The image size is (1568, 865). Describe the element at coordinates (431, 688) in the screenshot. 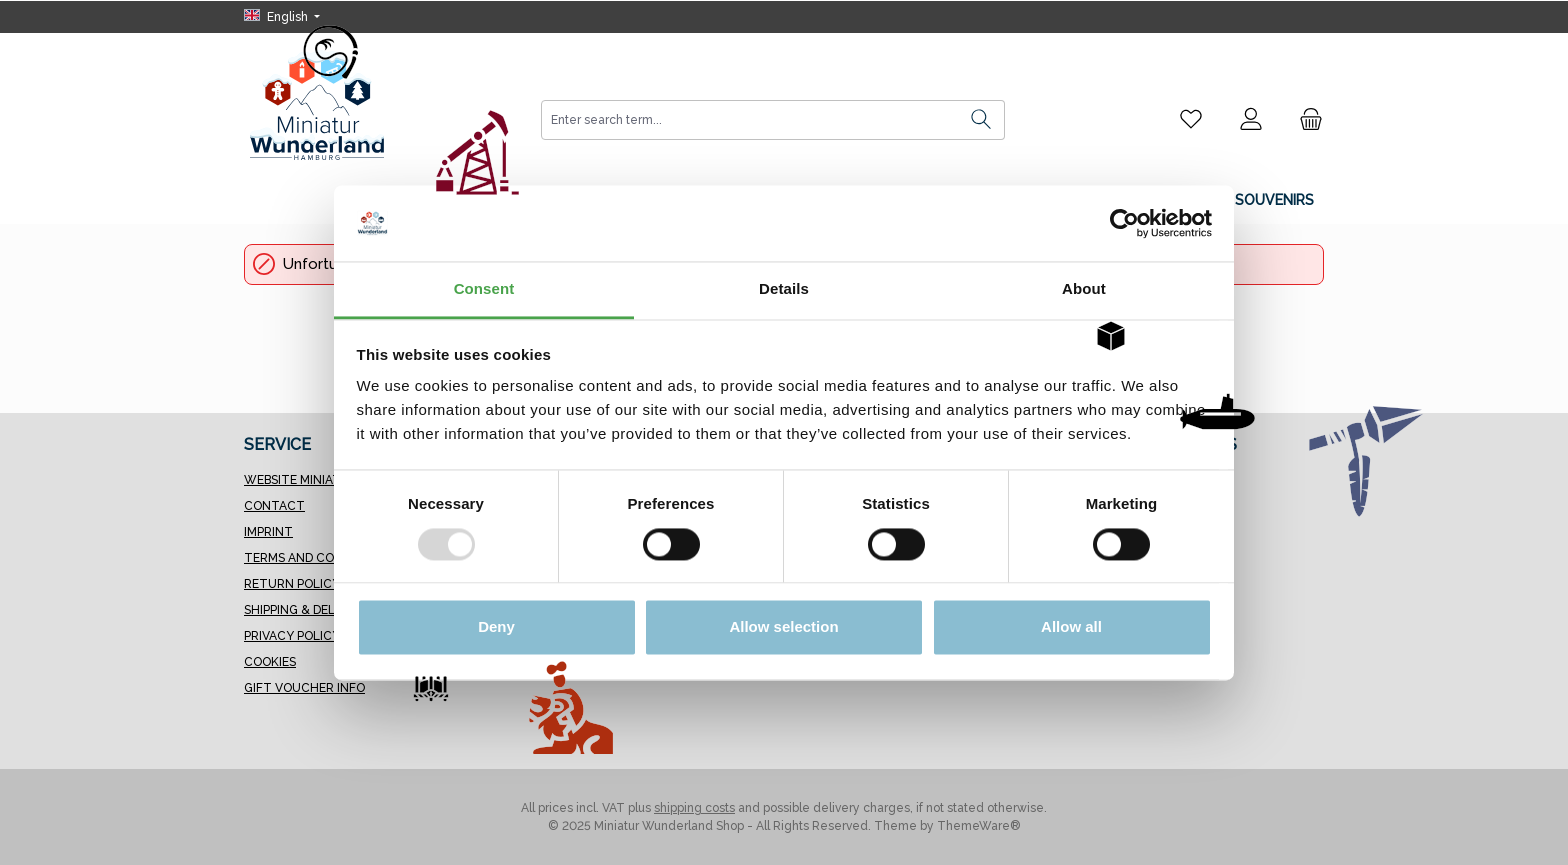

I see `select dwarf king character or class` at that location.